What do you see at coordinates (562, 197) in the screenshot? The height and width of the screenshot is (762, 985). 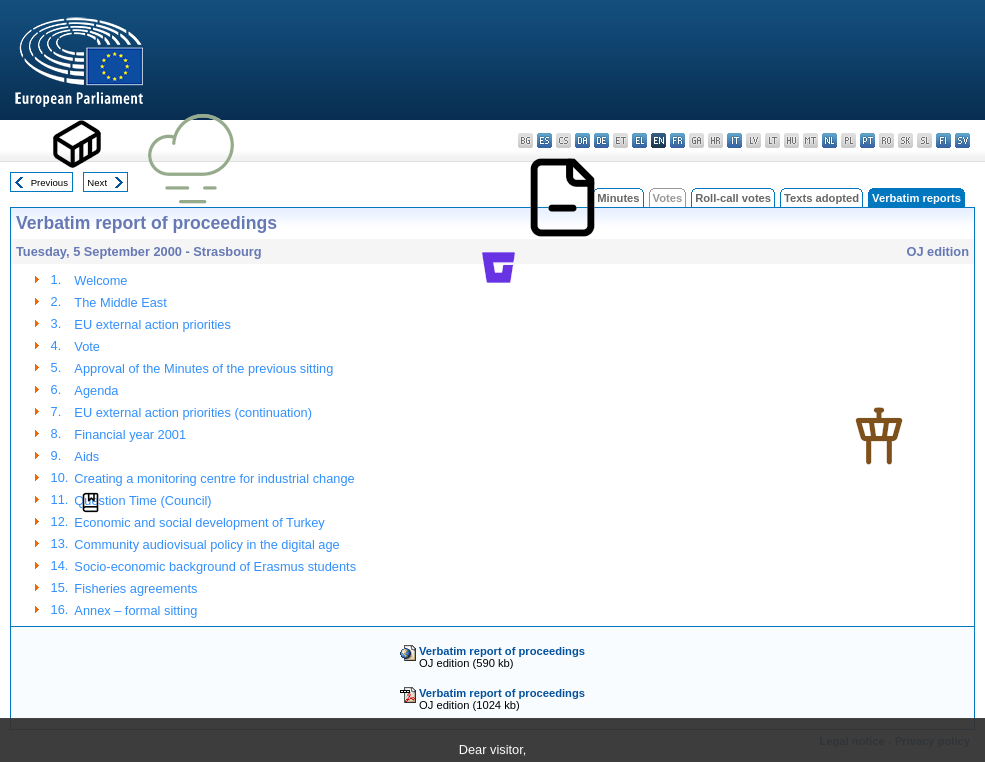 I see `remove a file or document` at bounding box center [562, 197].